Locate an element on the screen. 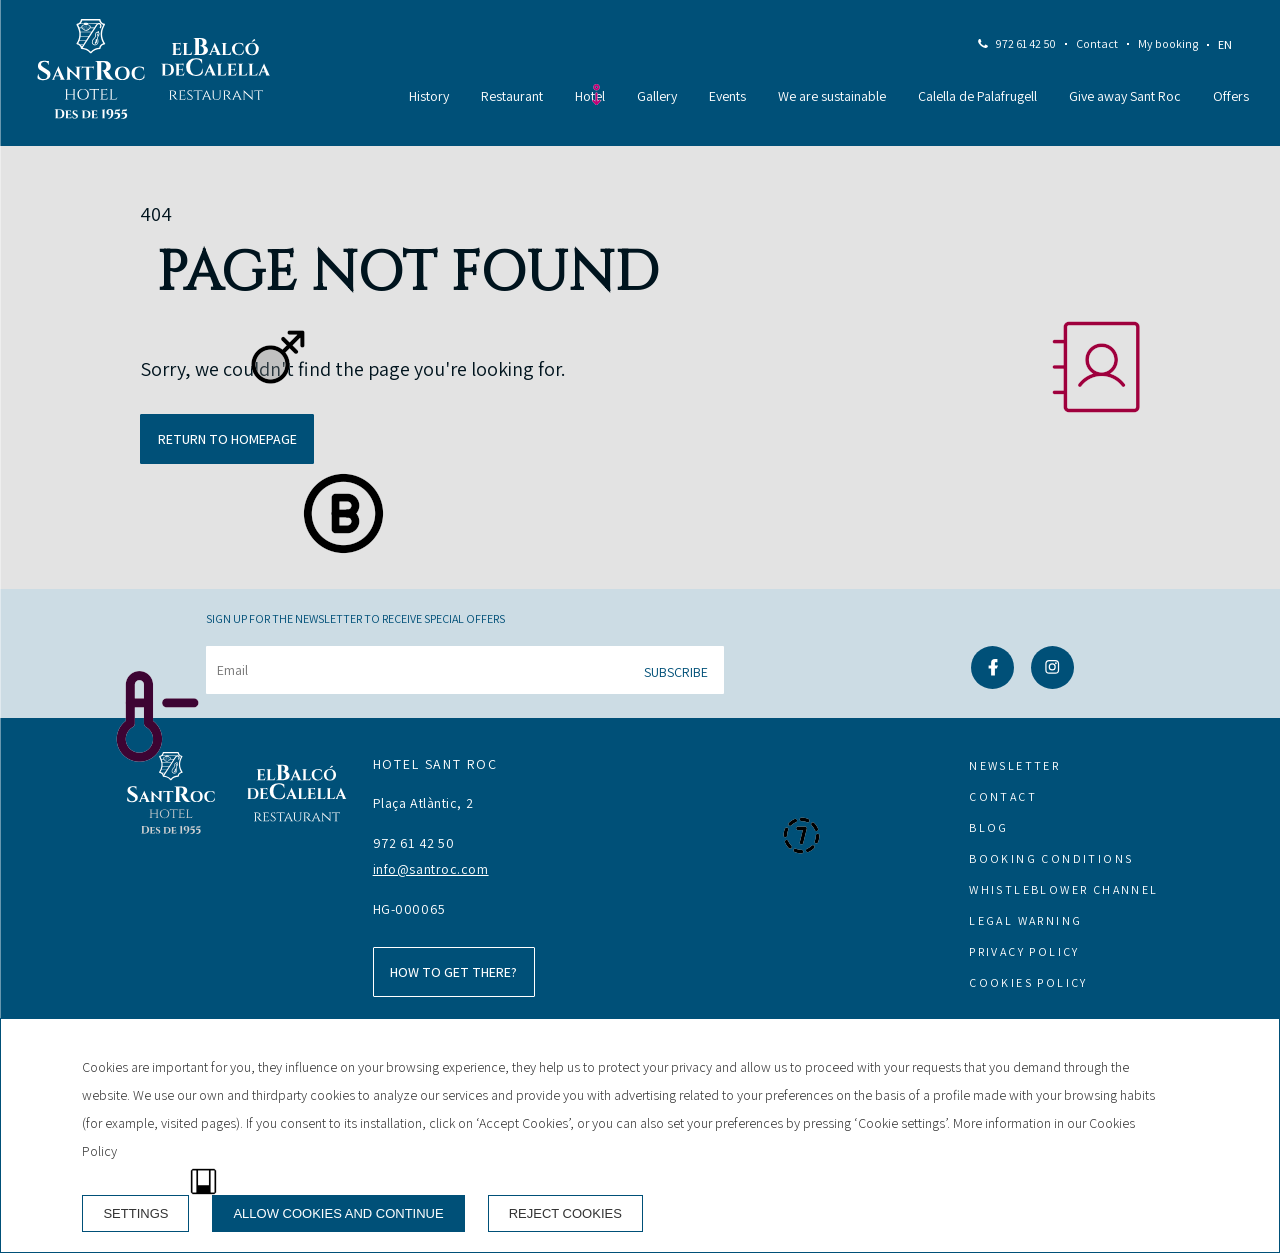 The image size is (1280, 1253). xbox controller B button indicator is located at coordinates (343, 513).